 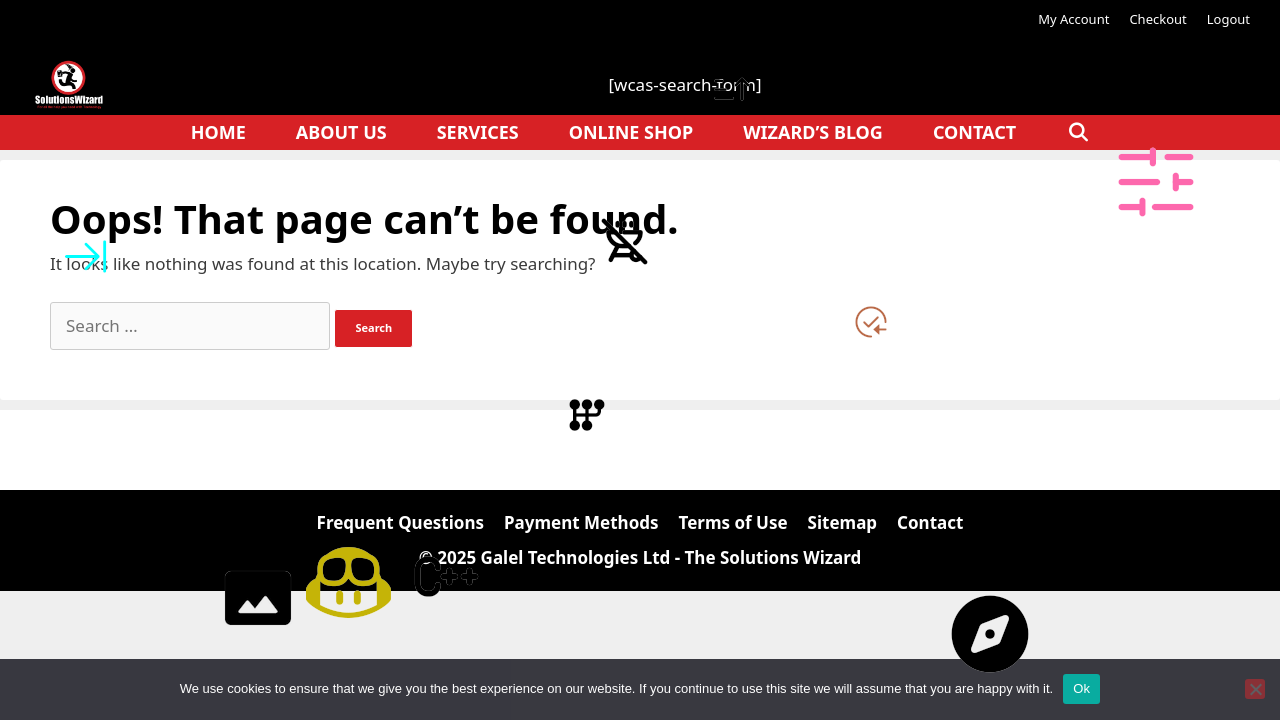 I want to click on sort items in ascending order, so click(x=732, y=90).